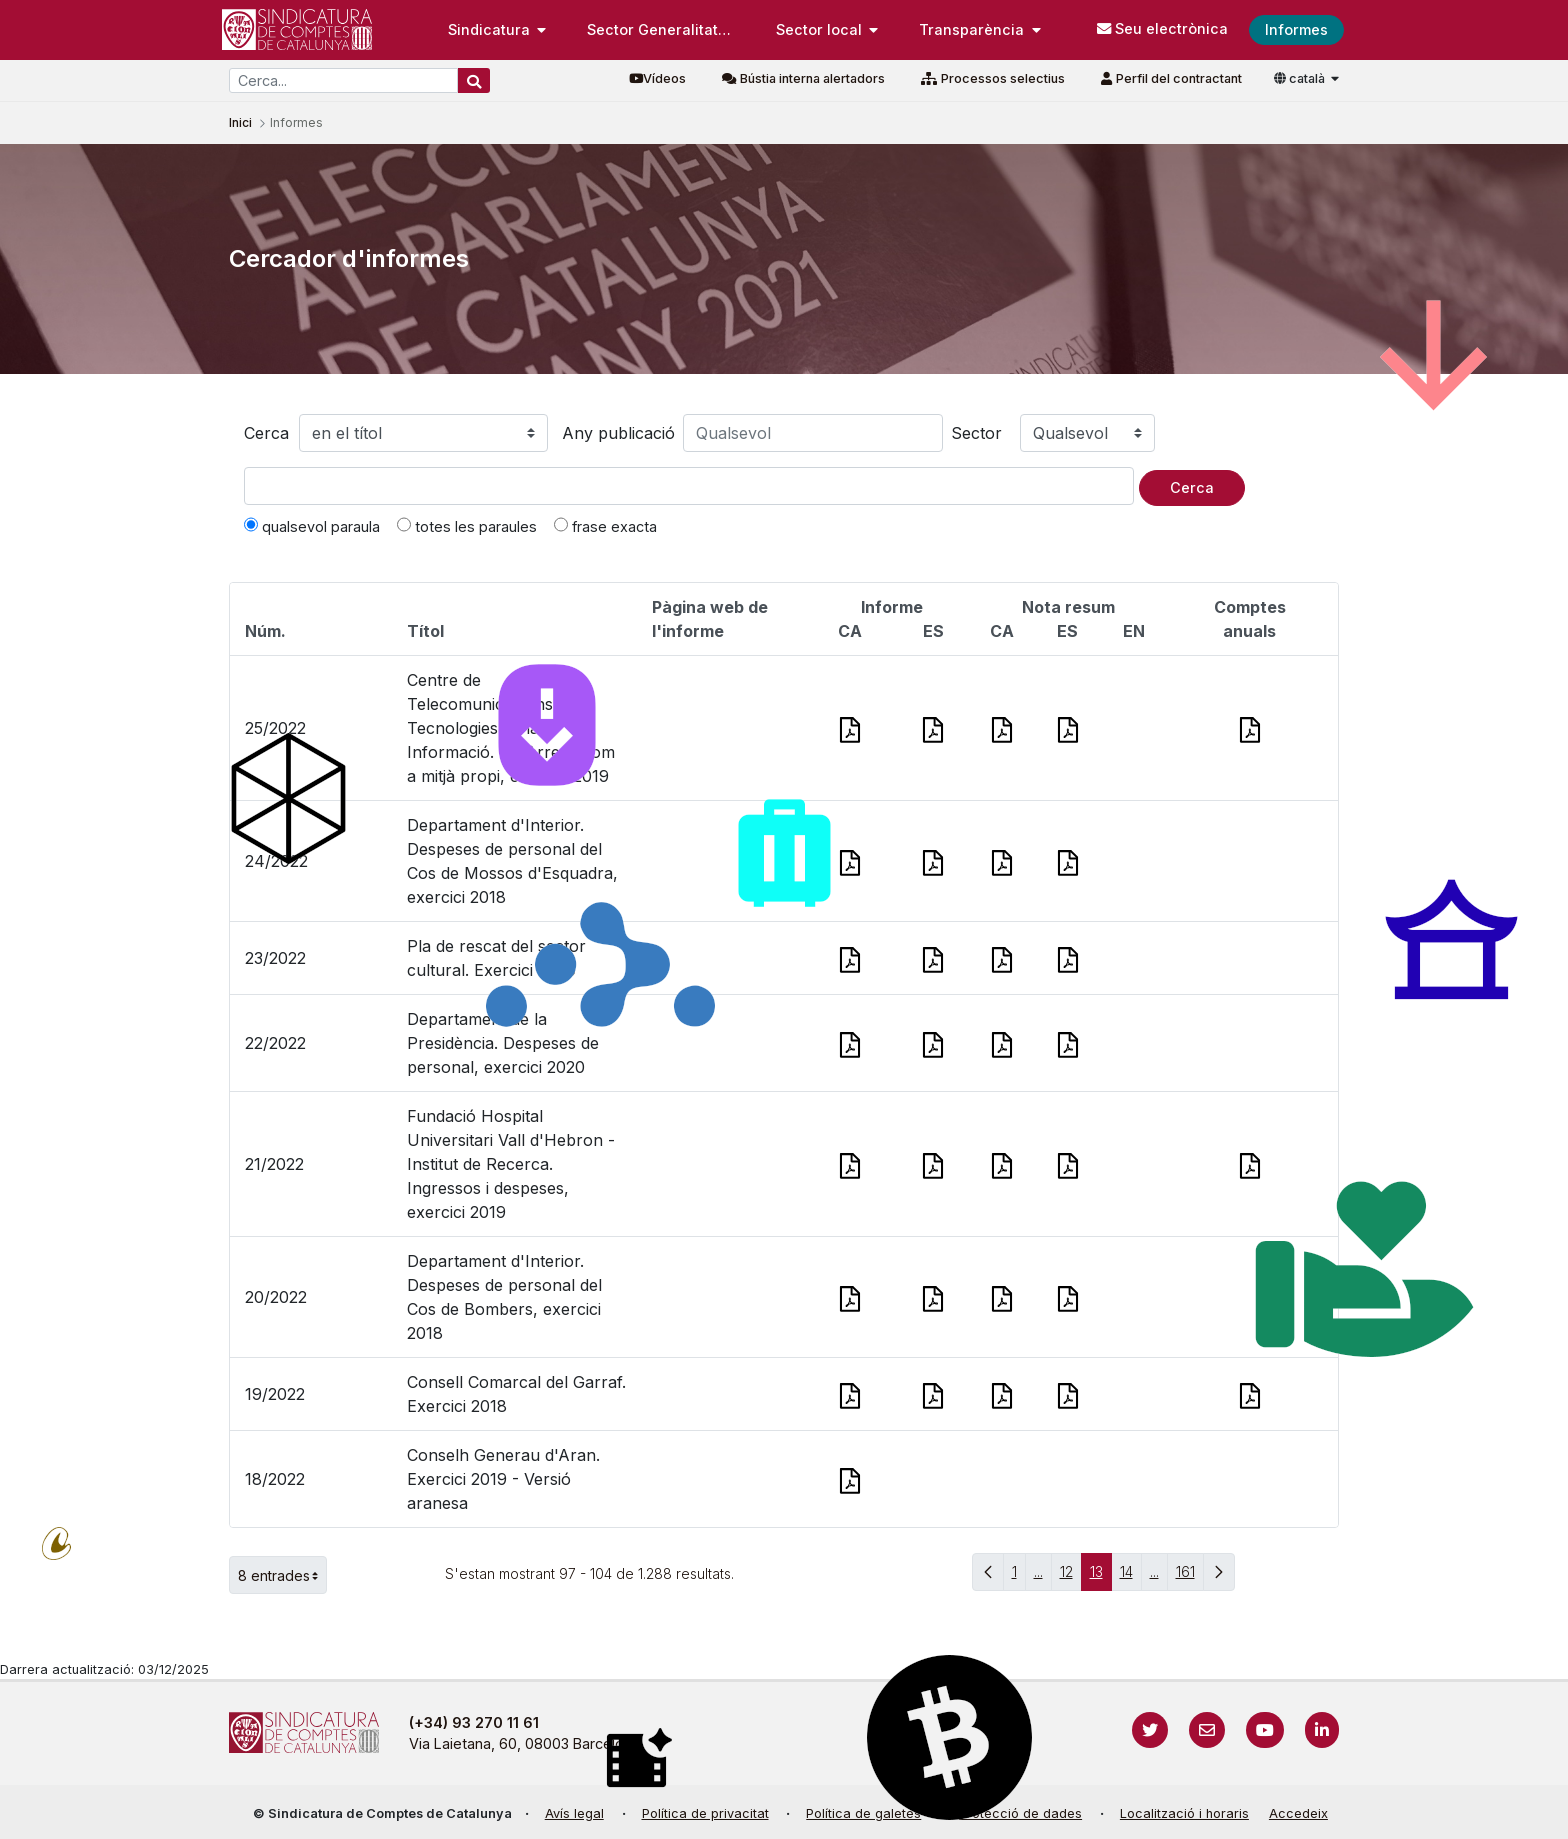  I want to click on view historical or cultural landmarks, so click(1451, 942).